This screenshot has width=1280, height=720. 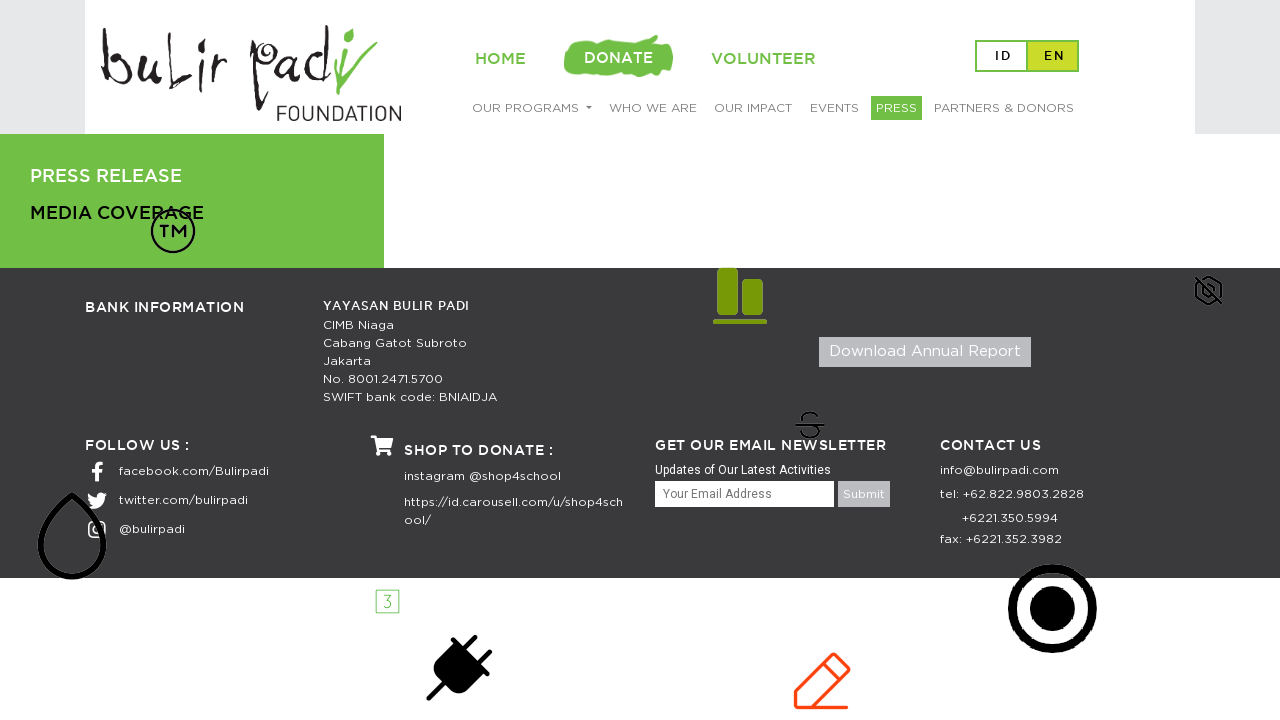 I want to click on align selected objects to the bottom edge, so click(x=740, y=297).